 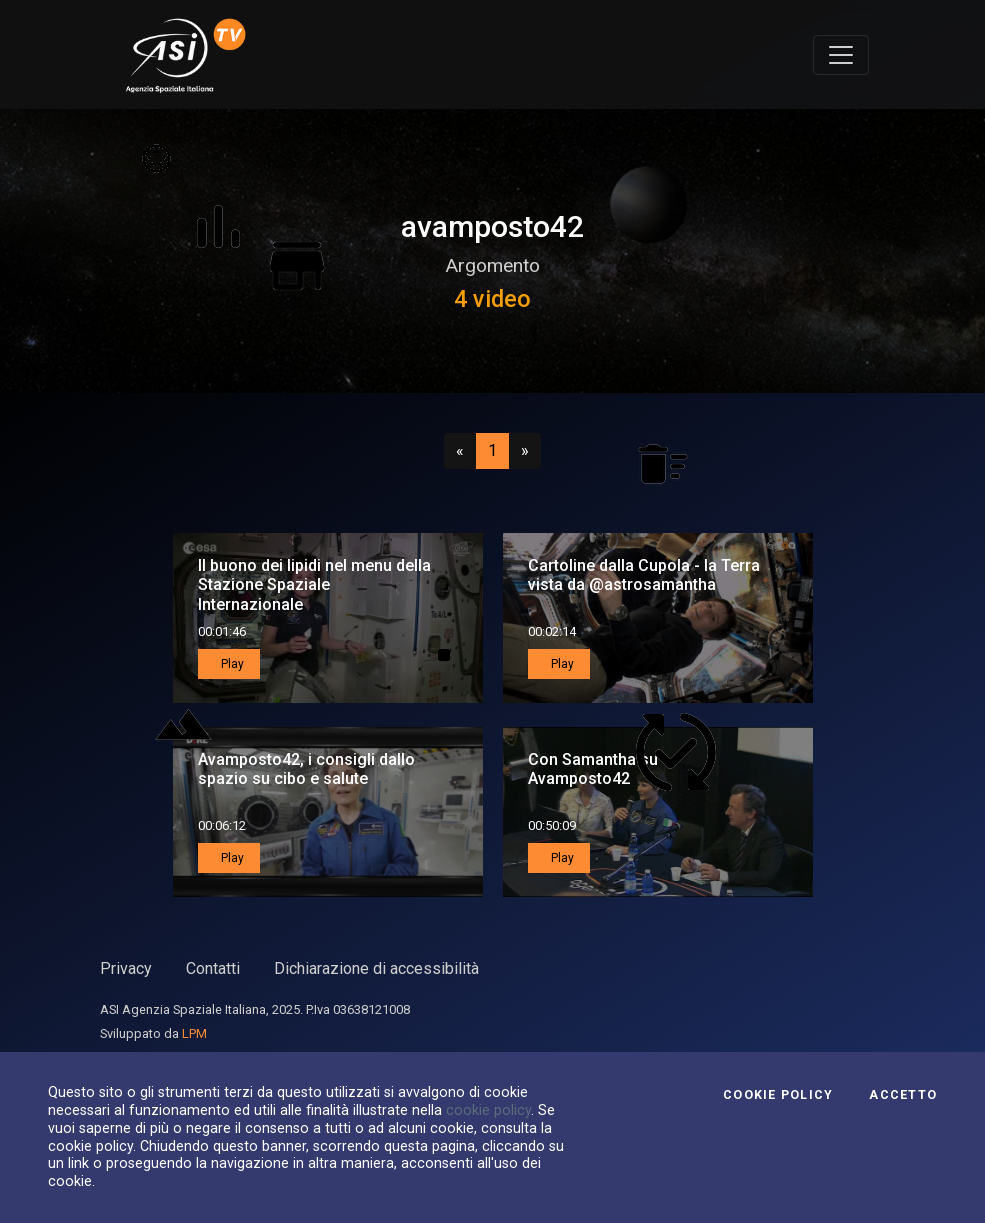 What do you see at coordinates (297, 266) in the screenshot?
I see `find nearby stores or shops` at bounding box center [297, 266].